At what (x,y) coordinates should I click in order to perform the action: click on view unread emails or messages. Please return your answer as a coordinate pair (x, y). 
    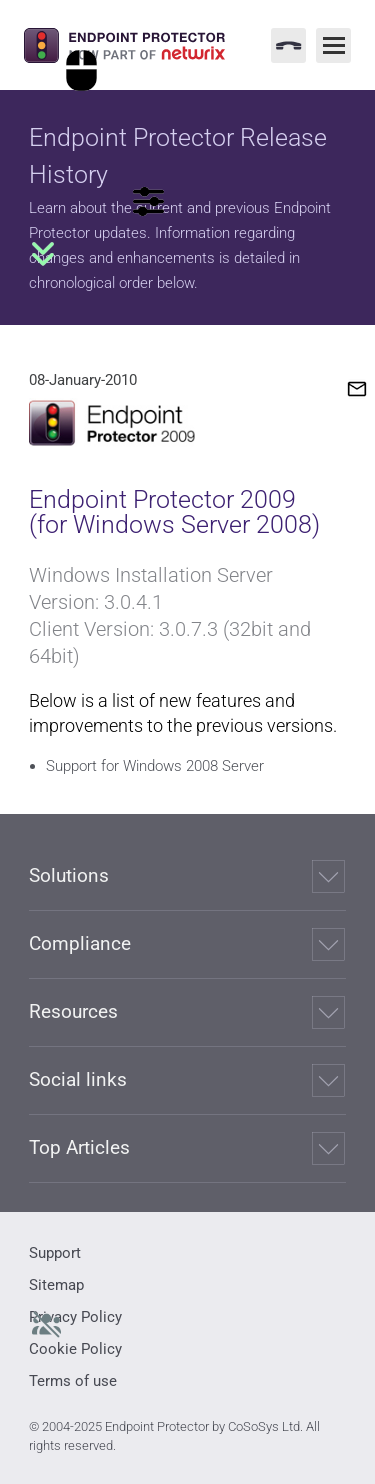
    Looking at the image, I should click on (357, 389).